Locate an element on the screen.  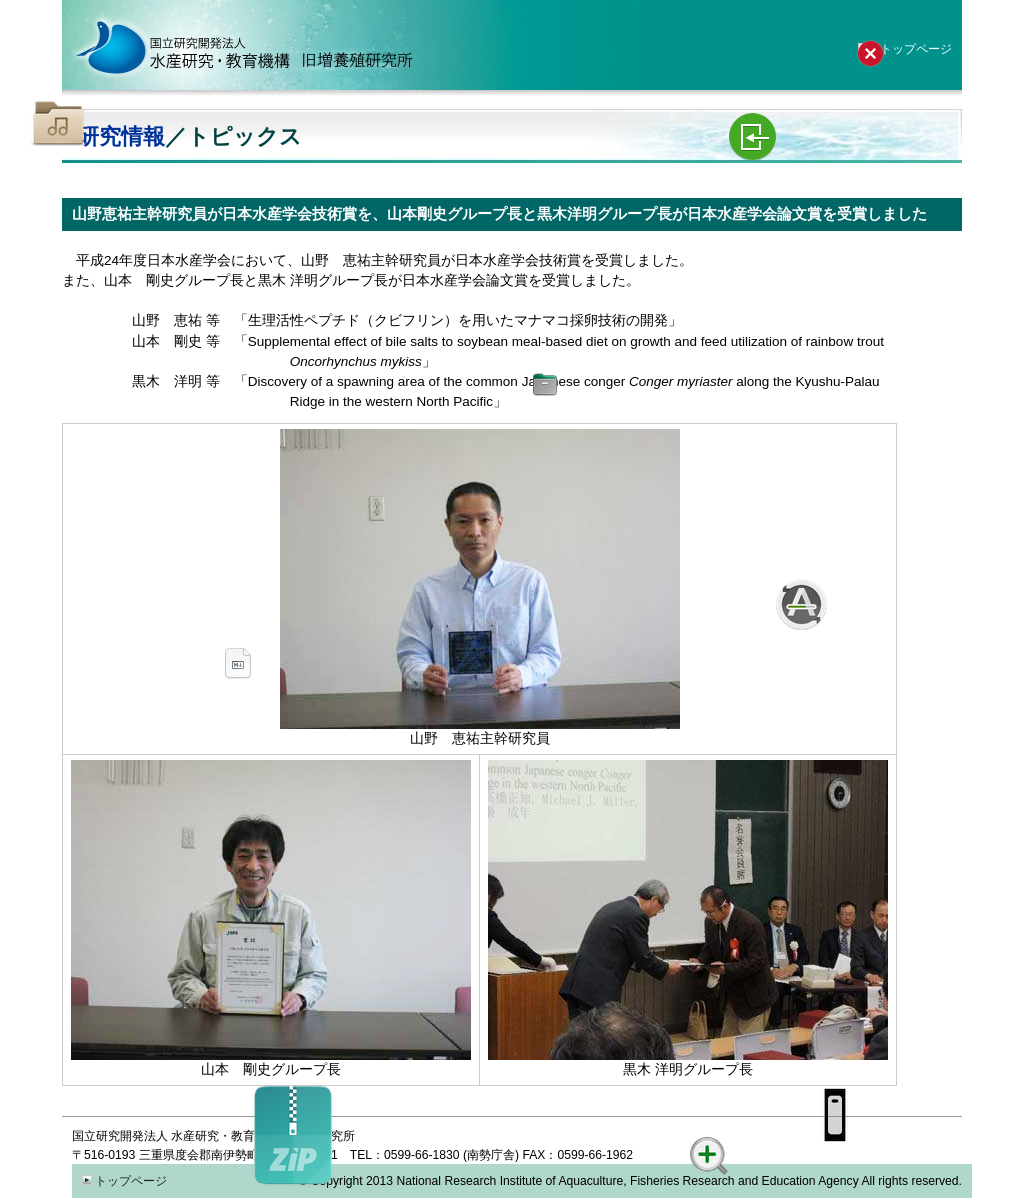
check for available software updates is located at coordinates (801, 604).